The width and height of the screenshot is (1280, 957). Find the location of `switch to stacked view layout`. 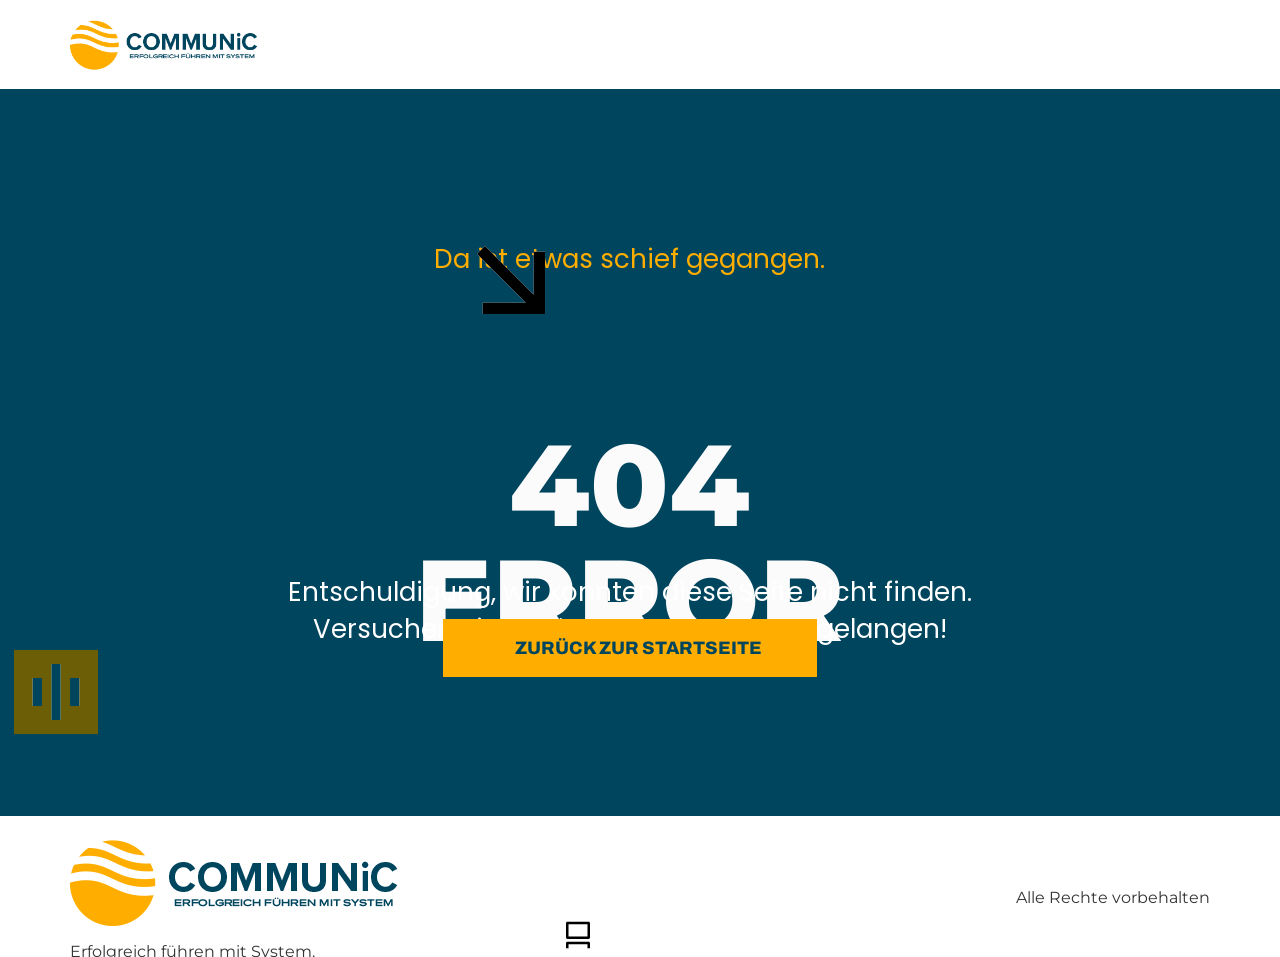

switch to stacked view layout is located at coordinates (578, 935).